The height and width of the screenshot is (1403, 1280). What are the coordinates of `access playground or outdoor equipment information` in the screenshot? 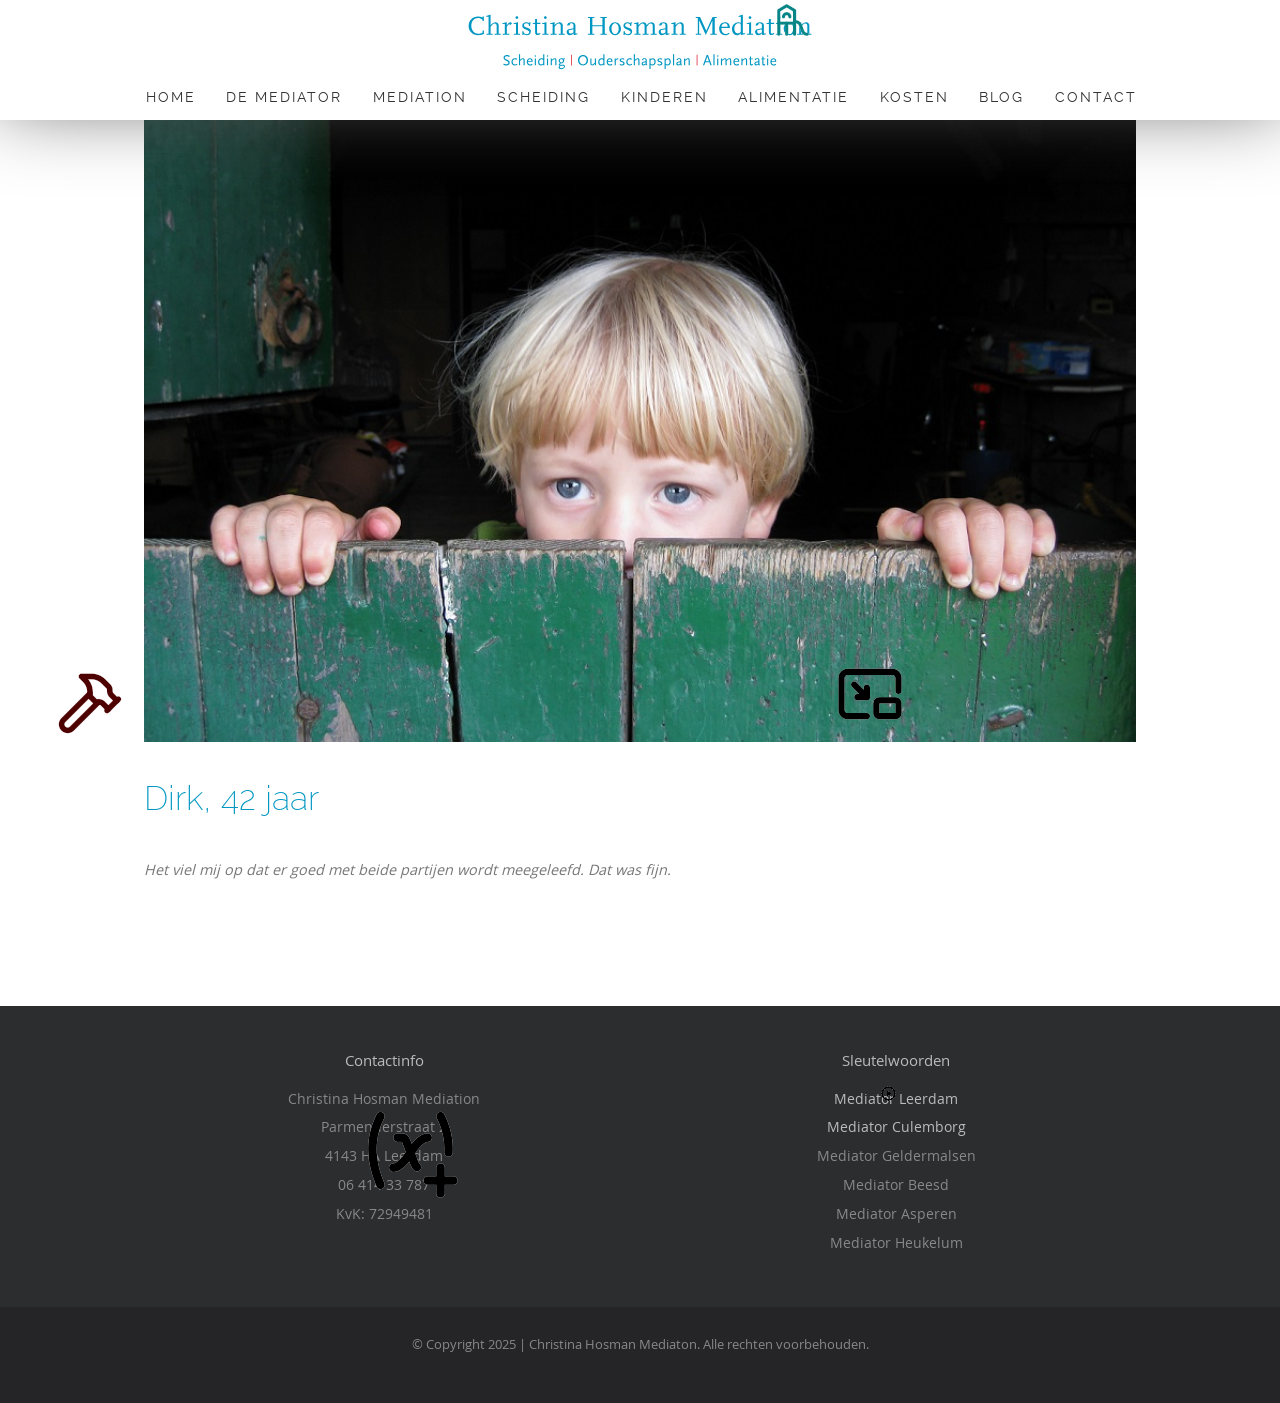 It's located at (793, 20).